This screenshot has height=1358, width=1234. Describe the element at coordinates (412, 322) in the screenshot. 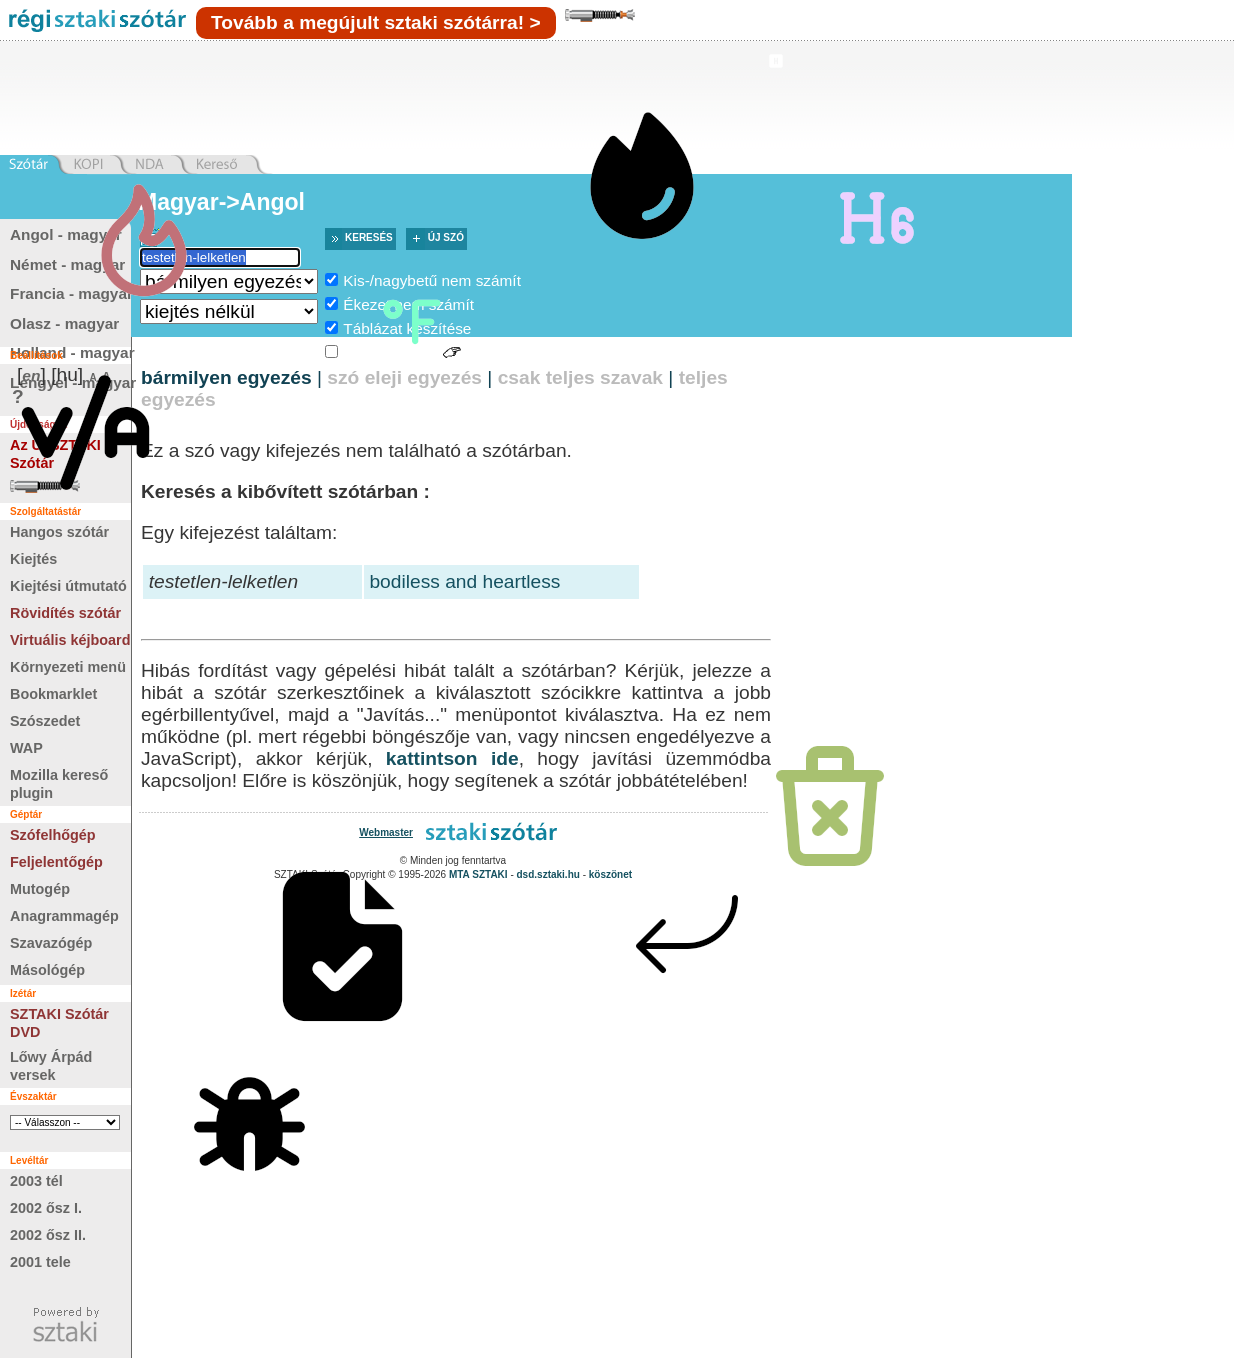

I see `display temperature in fahrenheit` at that location.